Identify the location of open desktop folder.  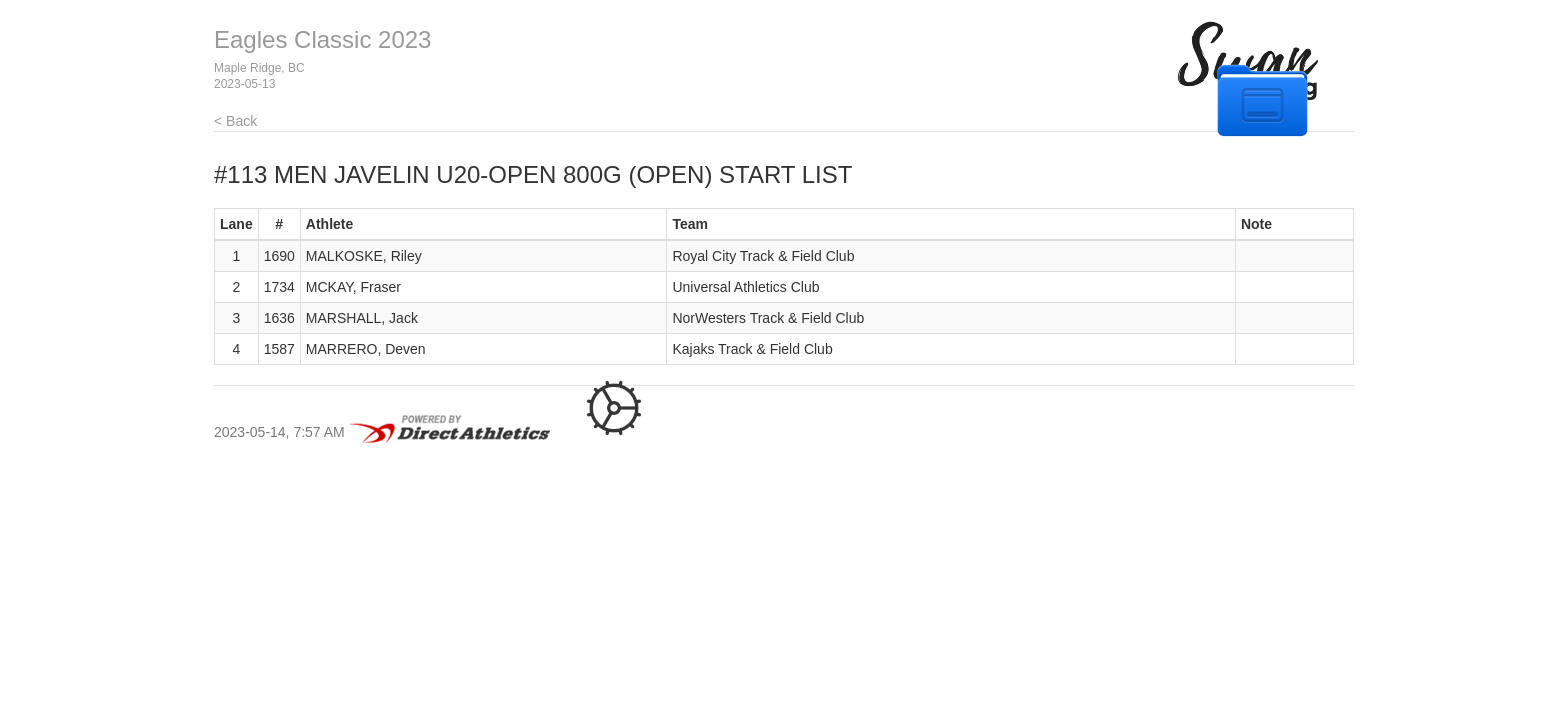
(1262, 100).